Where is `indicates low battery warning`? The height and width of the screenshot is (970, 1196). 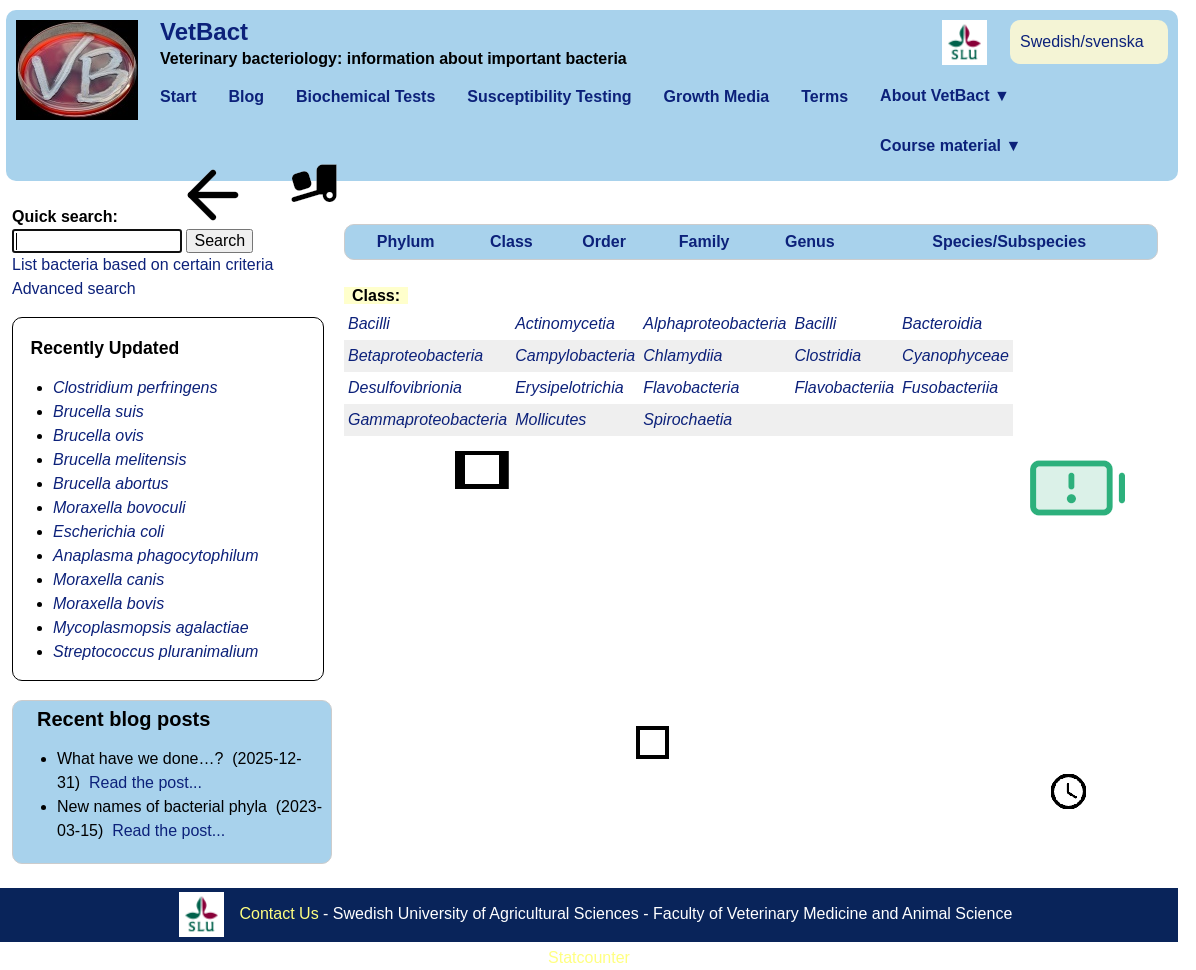
indicates low battery warning is located at coordinates (1076, 488).